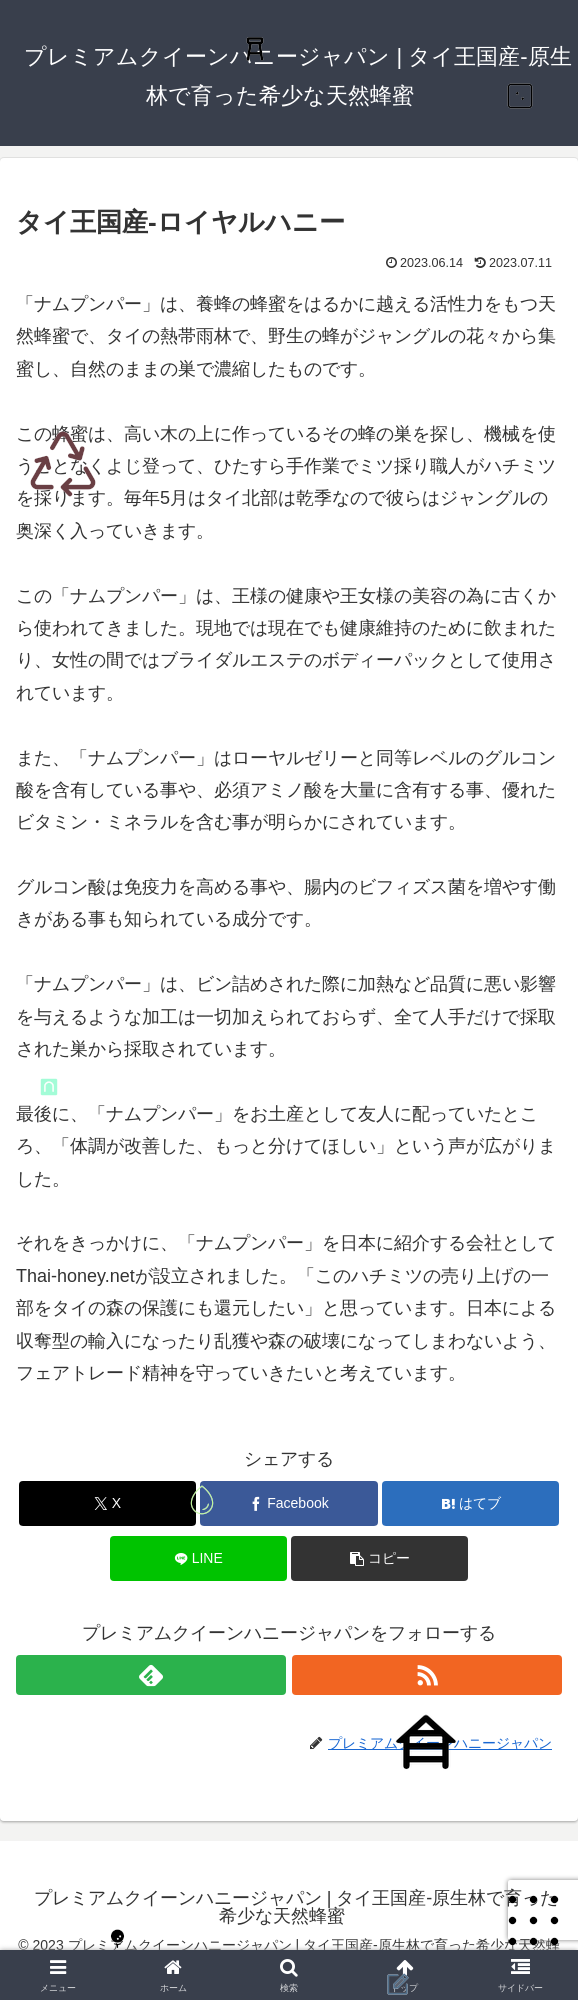  Describe the element at coordinates (255, 49) in the screenshot. I see `browse furniture or seating options` at that location.